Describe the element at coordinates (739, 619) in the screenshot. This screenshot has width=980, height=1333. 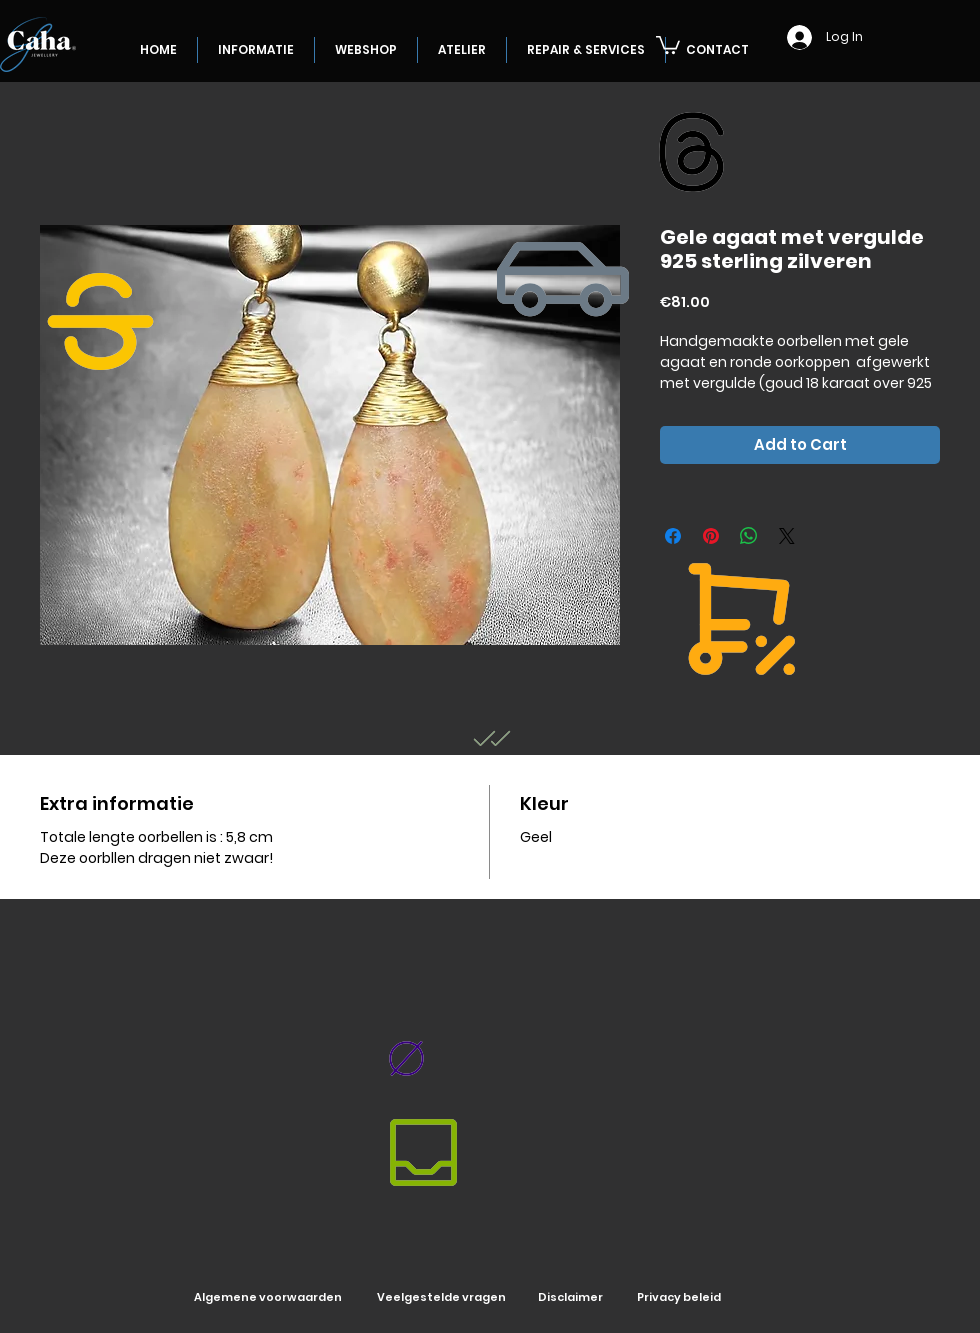
I see `view discounted items in your cart` at that location.